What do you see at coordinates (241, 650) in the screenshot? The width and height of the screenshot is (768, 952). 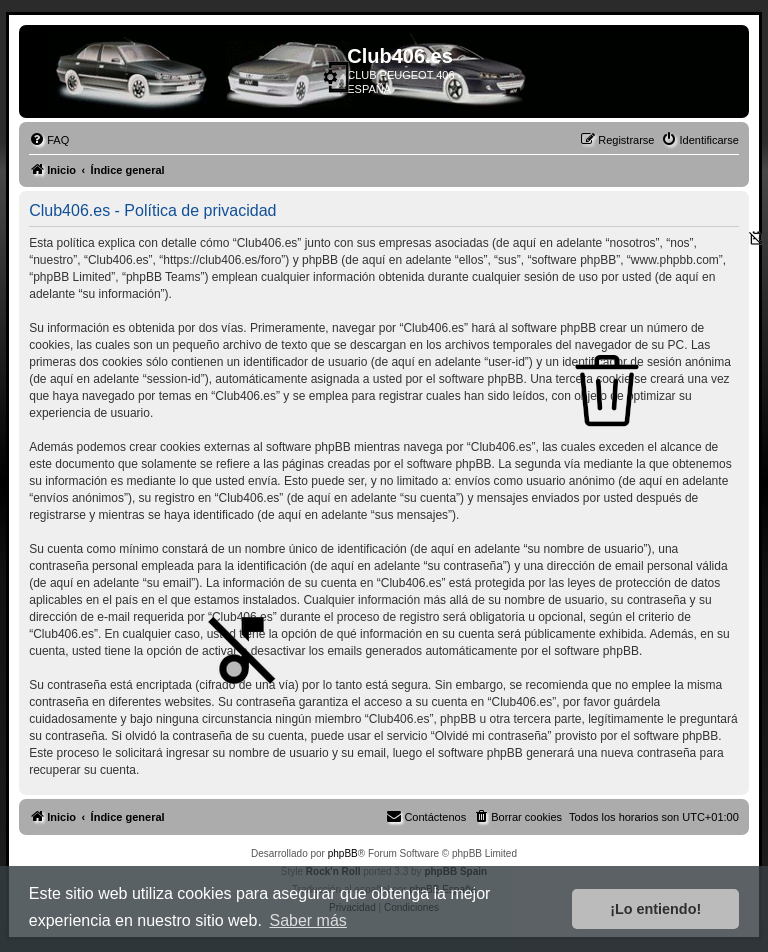 I see `mute or disable music playback` at bounding box center [241, 650].